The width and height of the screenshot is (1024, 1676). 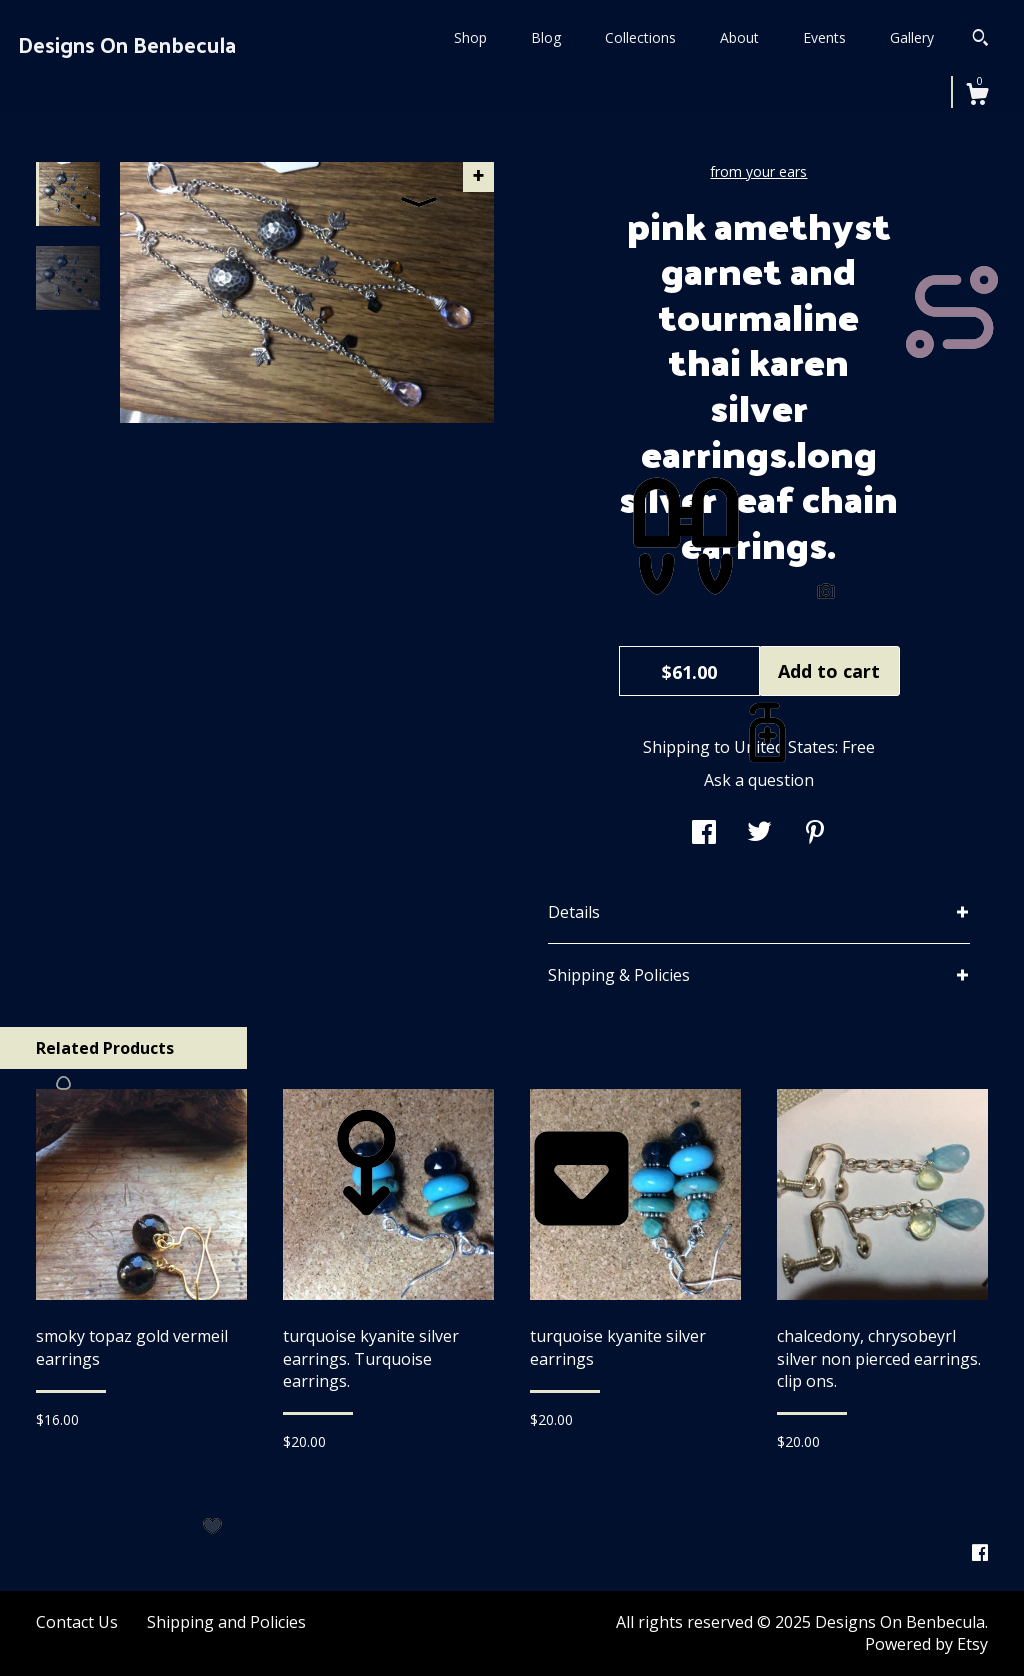 What do you see at coordinates (952, 312) in the screenshot?
I see `view navigation route` at bounding box center [952, 312].